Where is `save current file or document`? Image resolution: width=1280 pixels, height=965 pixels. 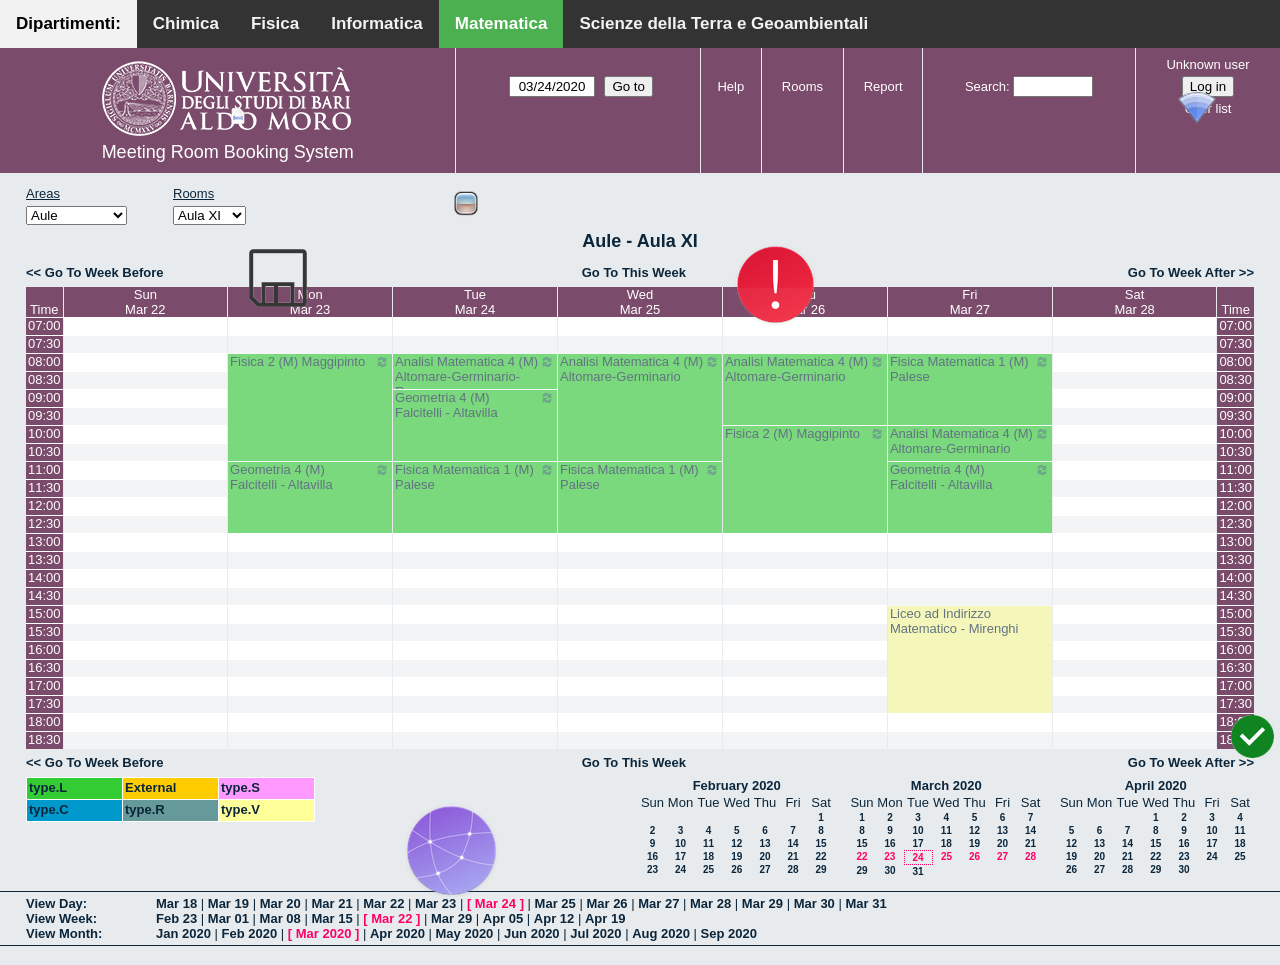
save current file or document is located at coordinates (278, 278).